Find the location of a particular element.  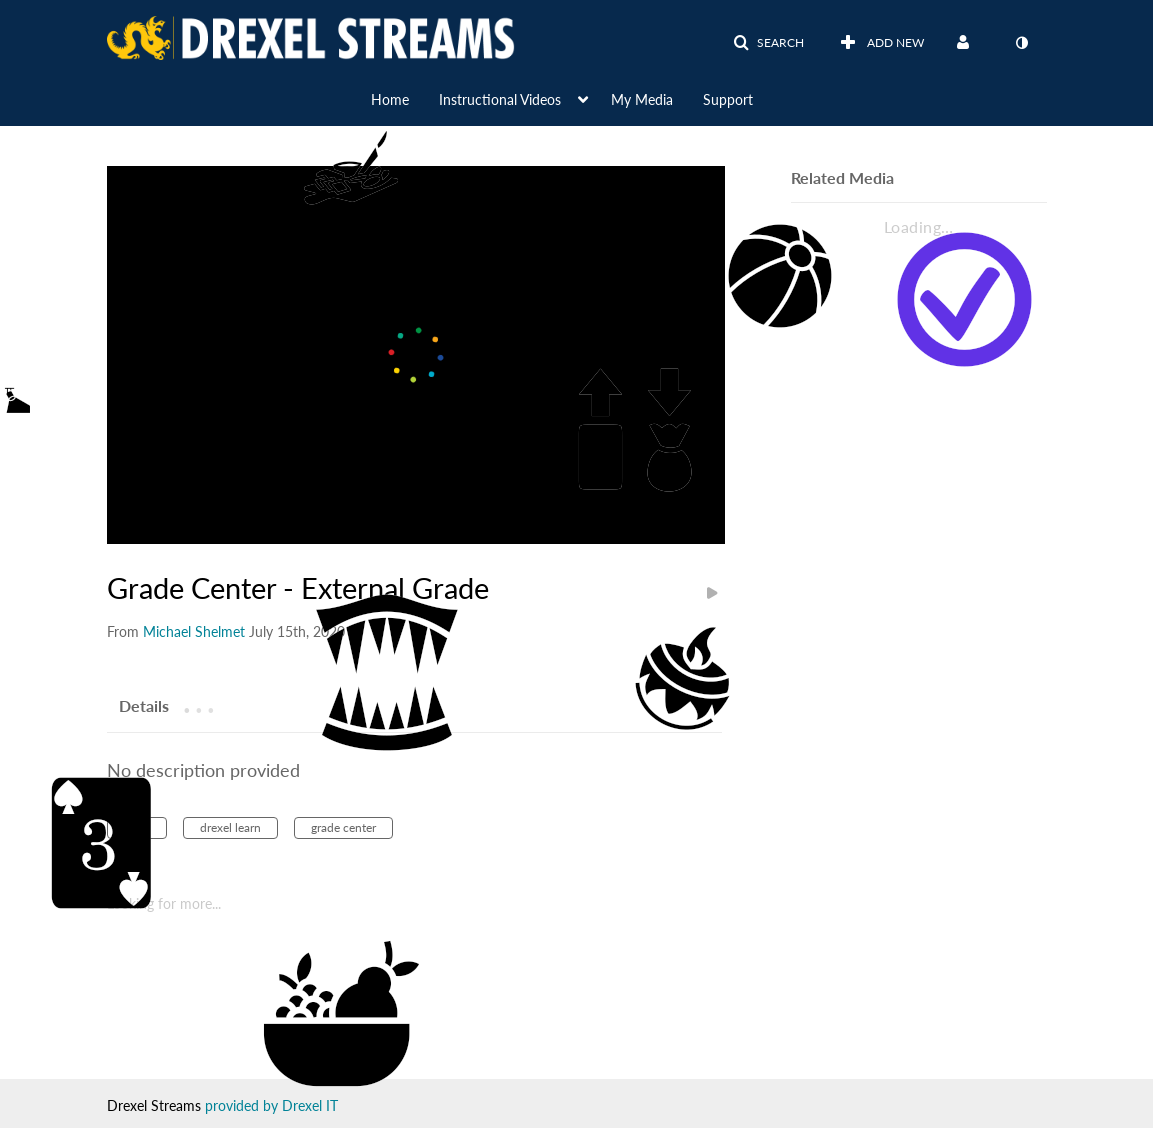

indicates a confirmed or completed action is located at coordinates (964, 299).